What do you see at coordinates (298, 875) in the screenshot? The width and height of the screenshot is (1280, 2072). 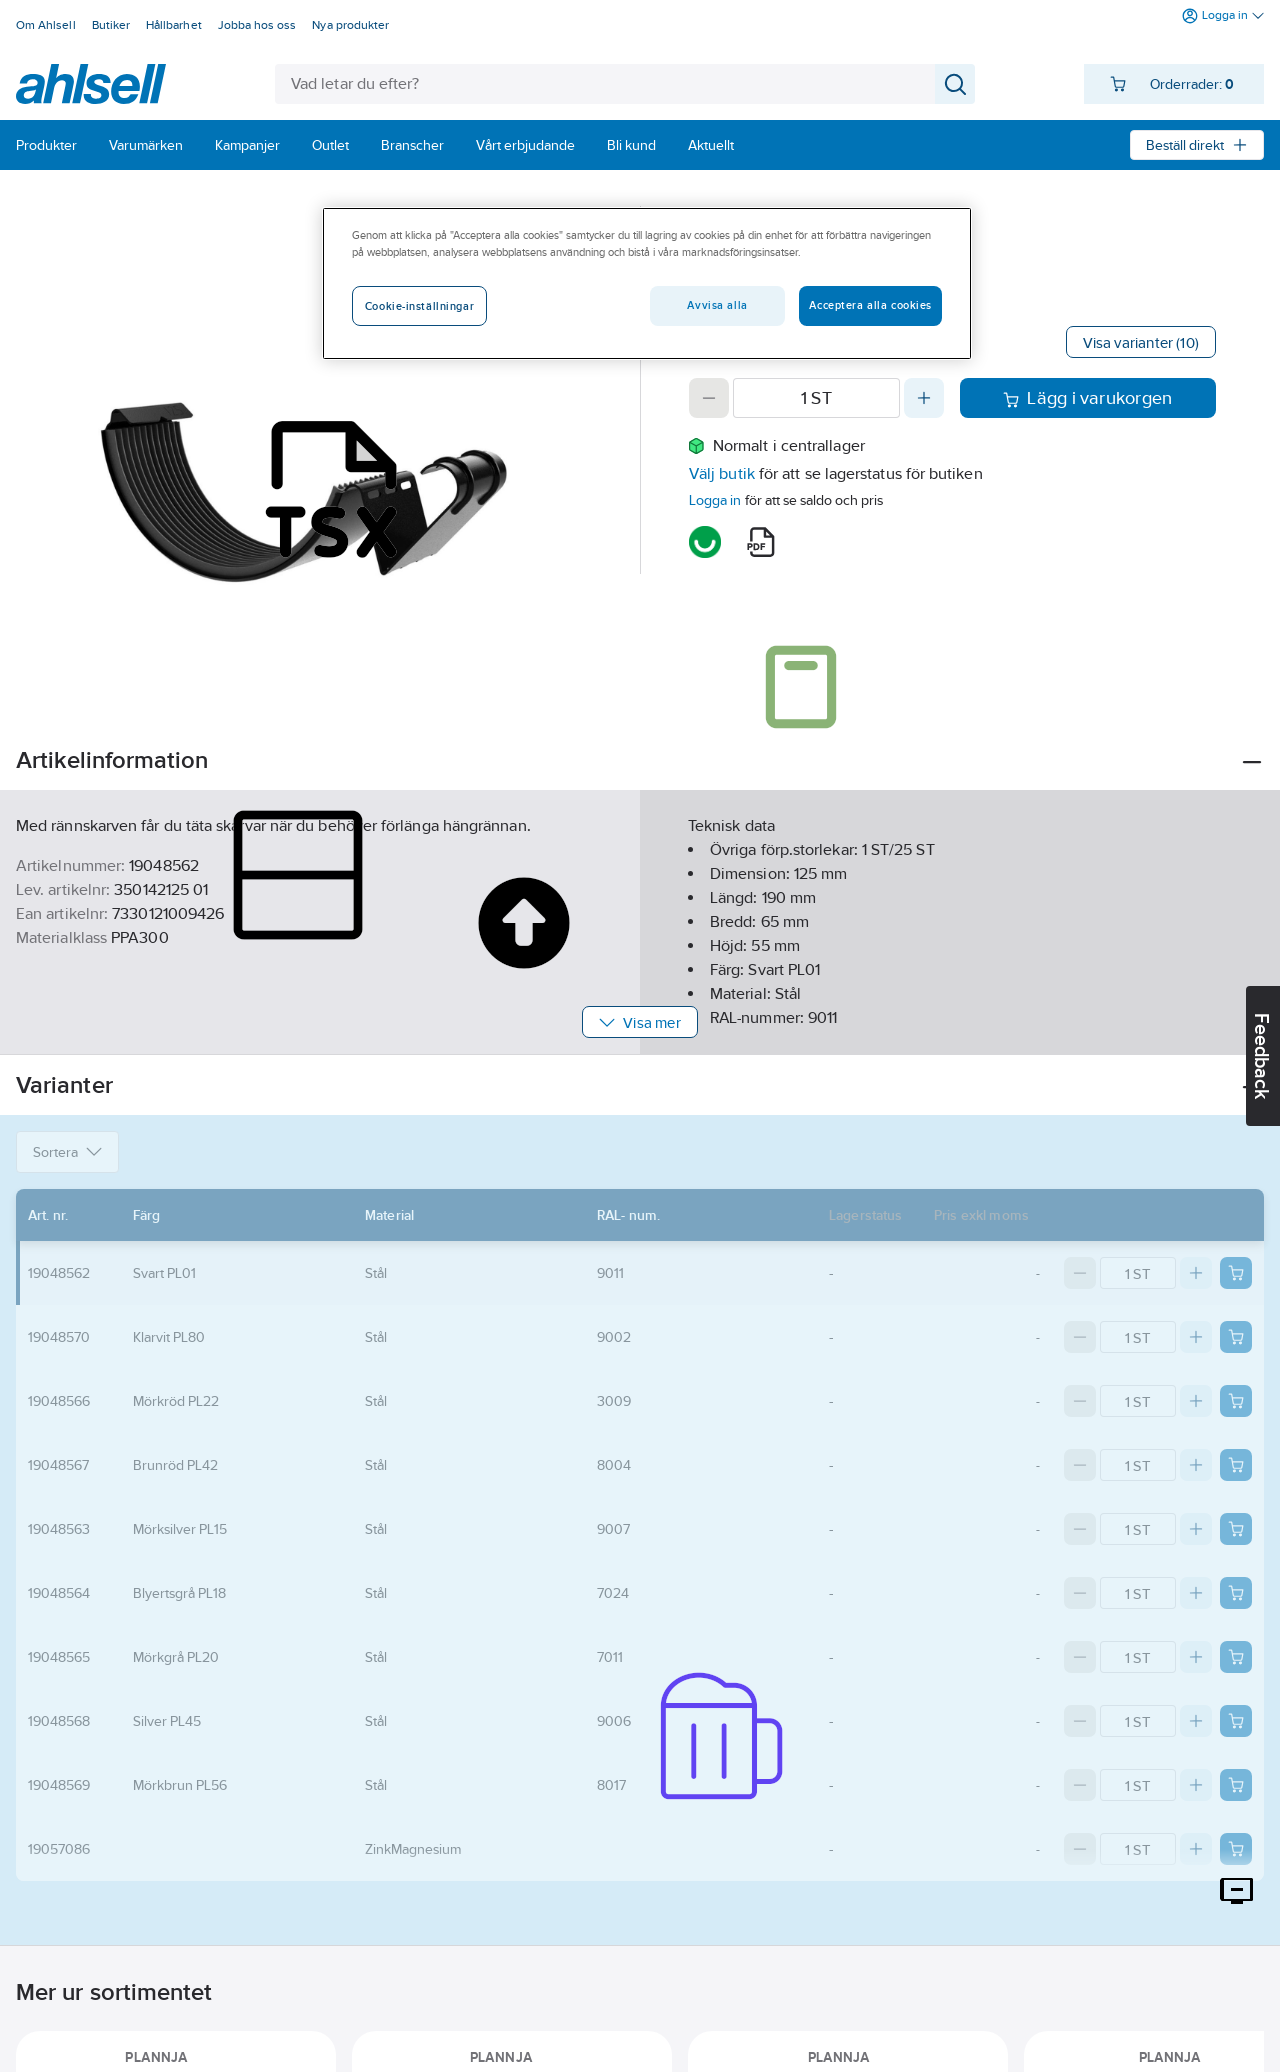 I see `split view into top and bottom panels` at bounding box center [298, 875].